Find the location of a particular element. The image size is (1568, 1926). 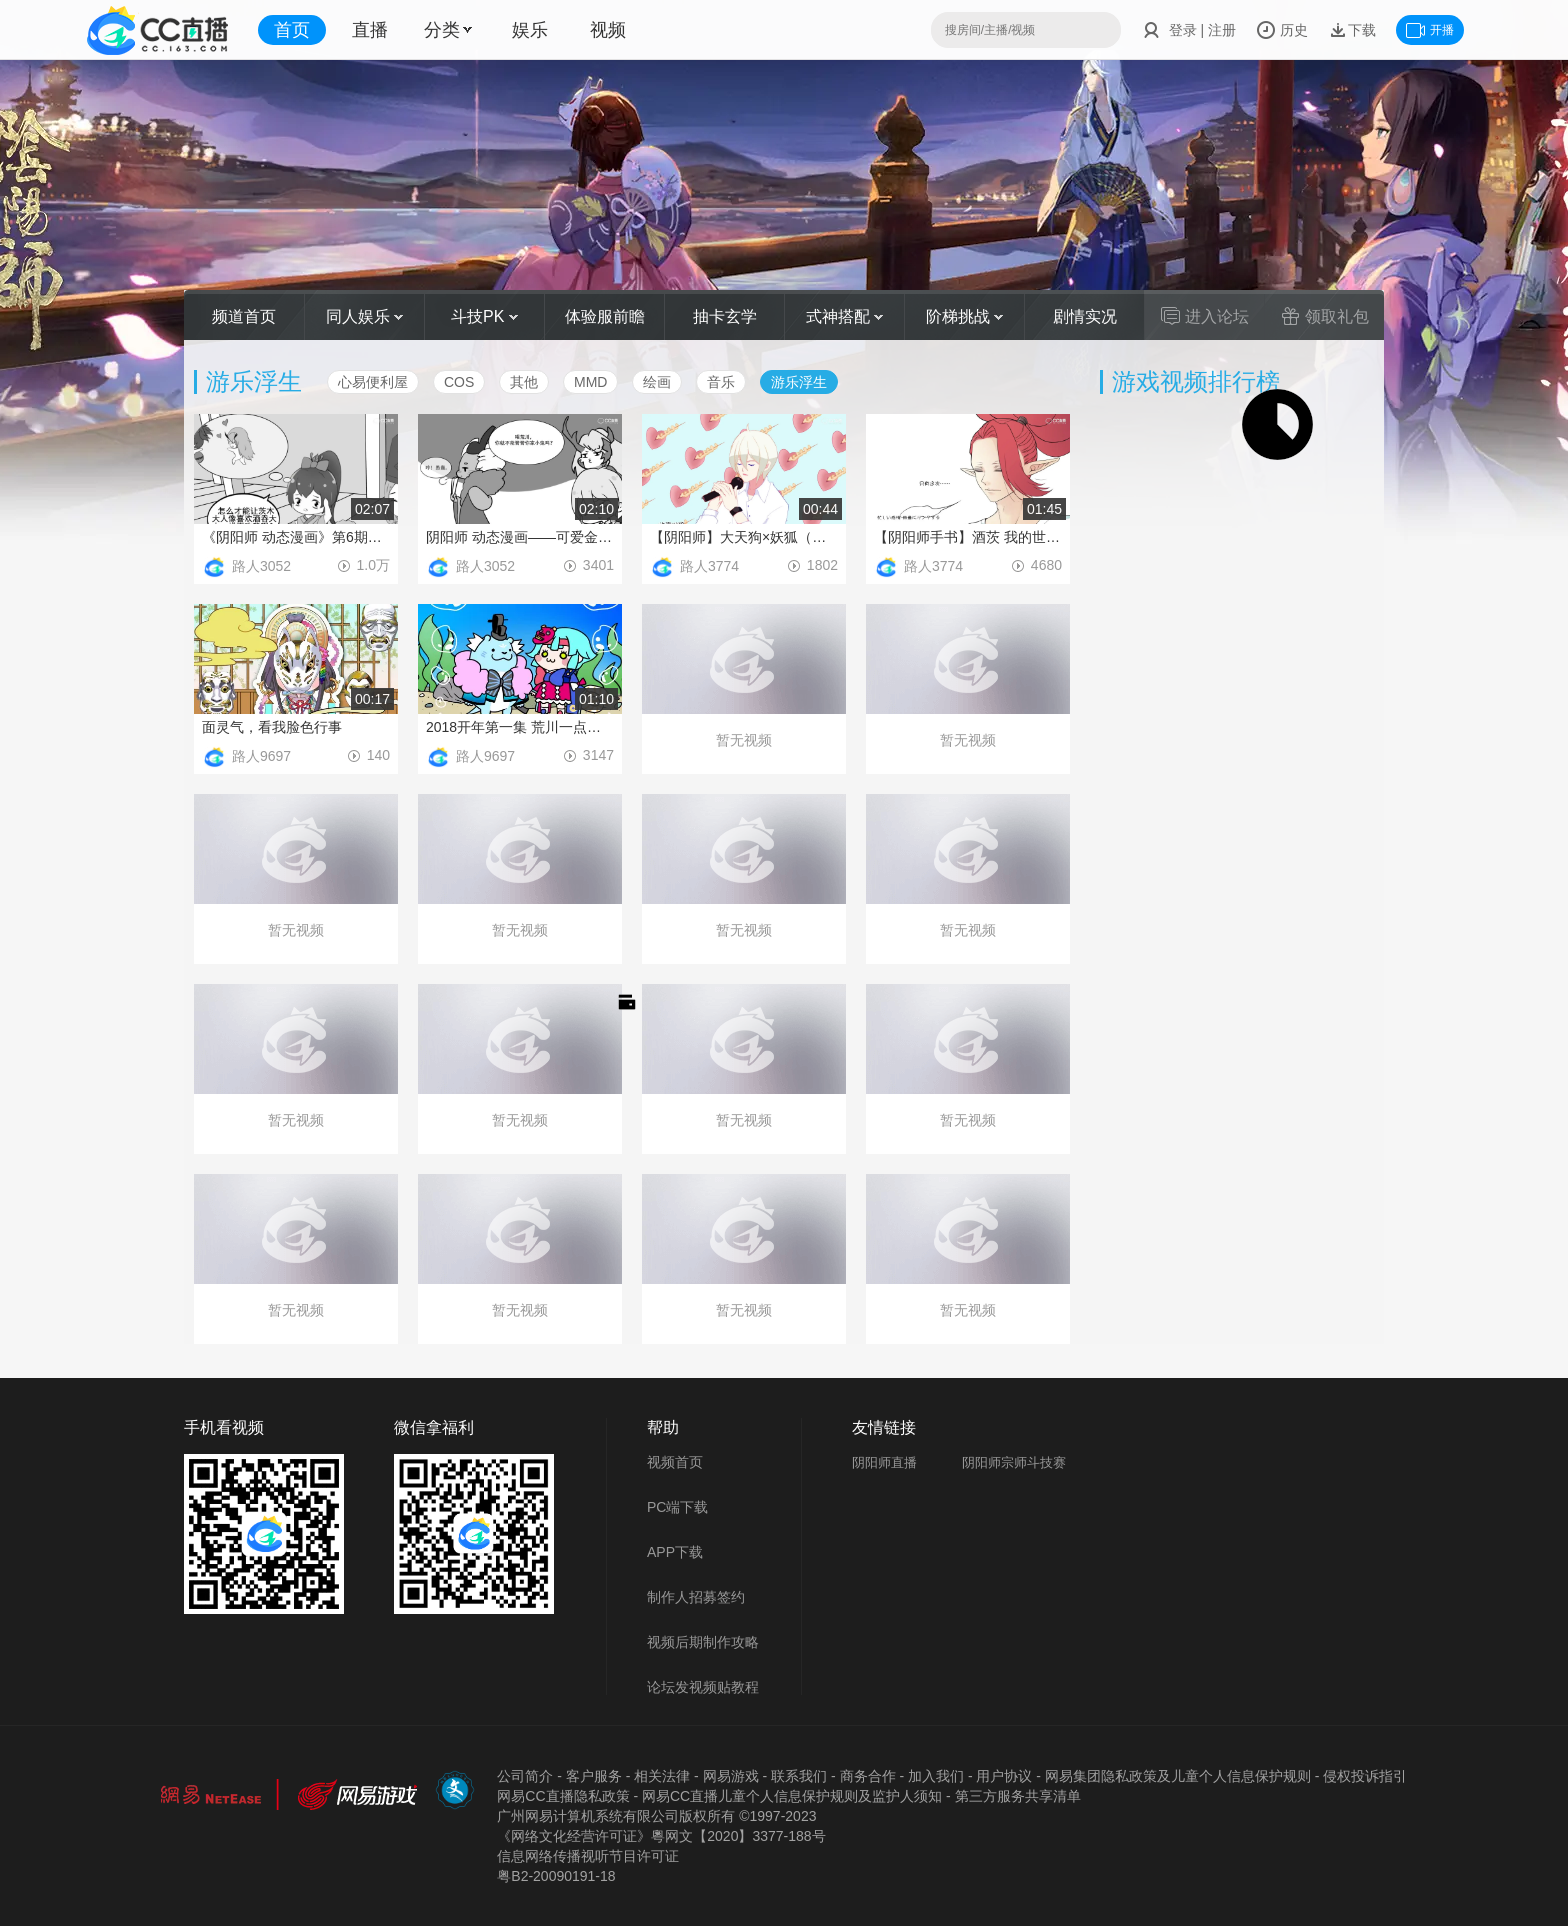

access your digital wallet is located at coordinates (627, 1002).